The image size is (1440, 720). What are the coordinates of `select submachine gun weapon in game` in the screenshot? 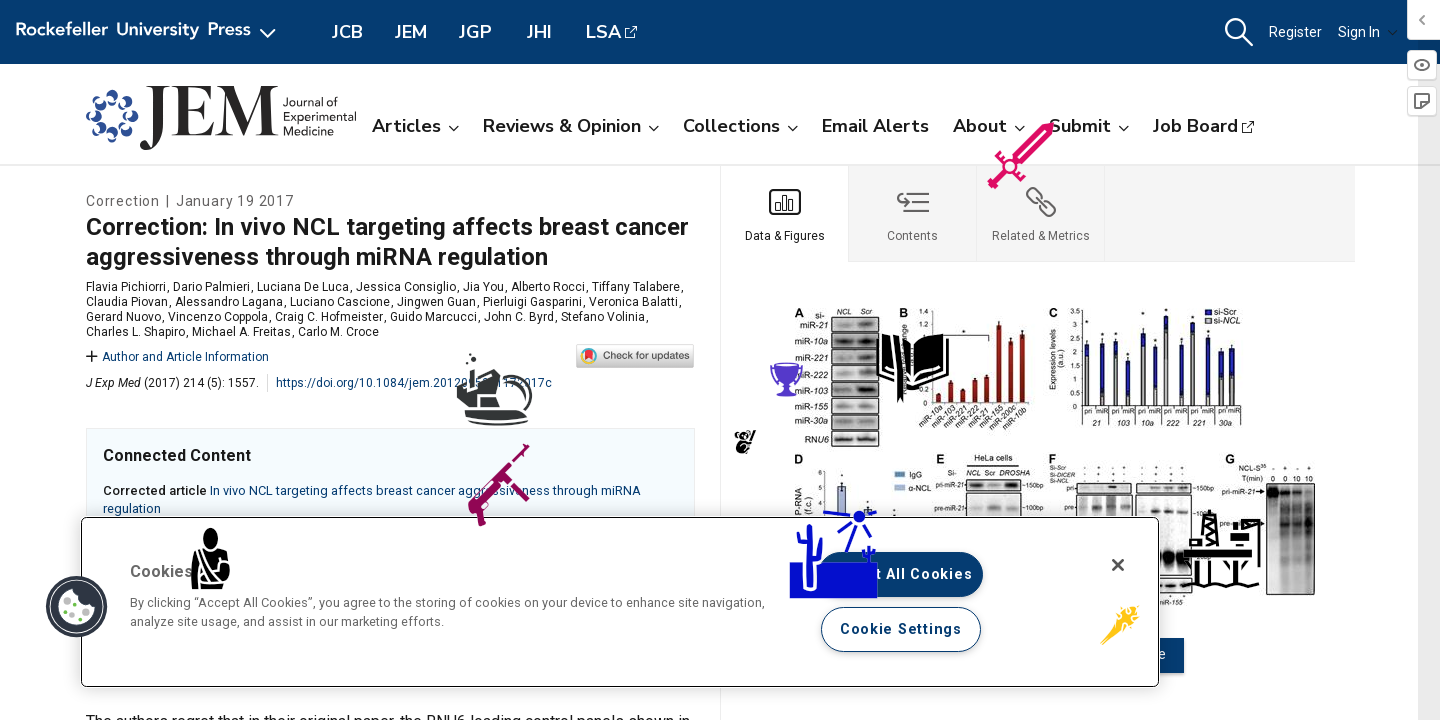 It's located at (499, 485).